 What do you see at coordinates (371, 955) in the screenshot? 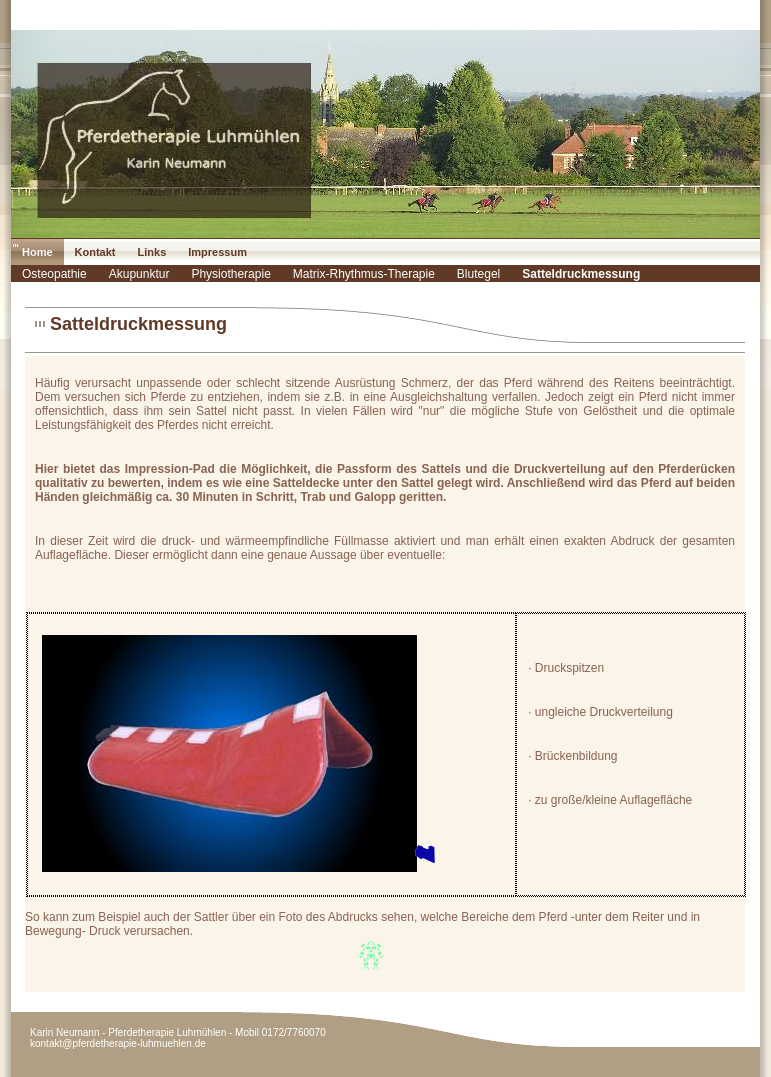
I see `access robot or mech character selection` at bounding box center [371, 955].